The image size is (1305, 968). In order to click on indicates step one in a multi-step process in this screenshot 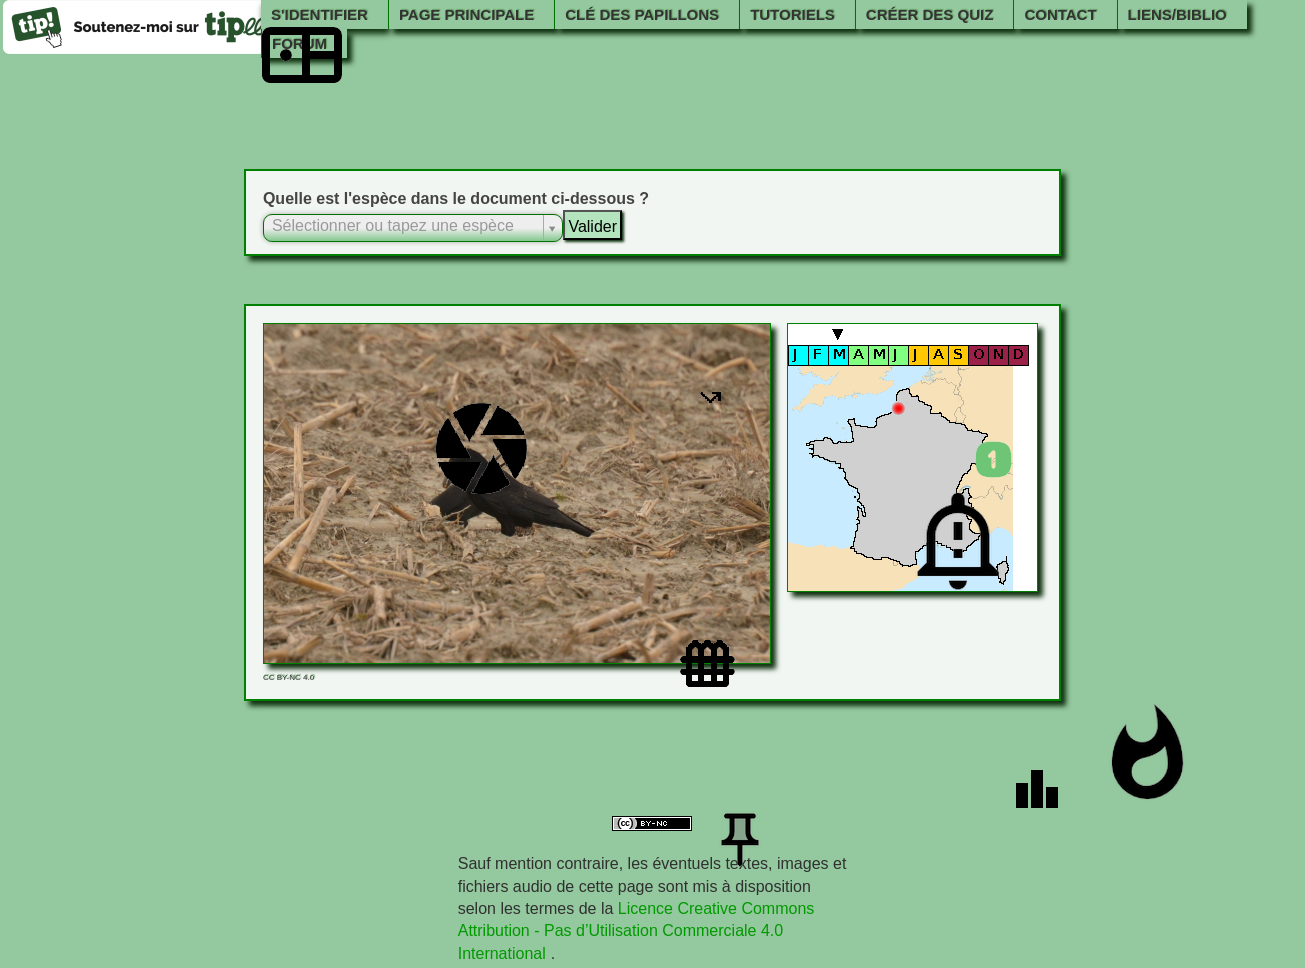, I will do `click(993, 459)`.